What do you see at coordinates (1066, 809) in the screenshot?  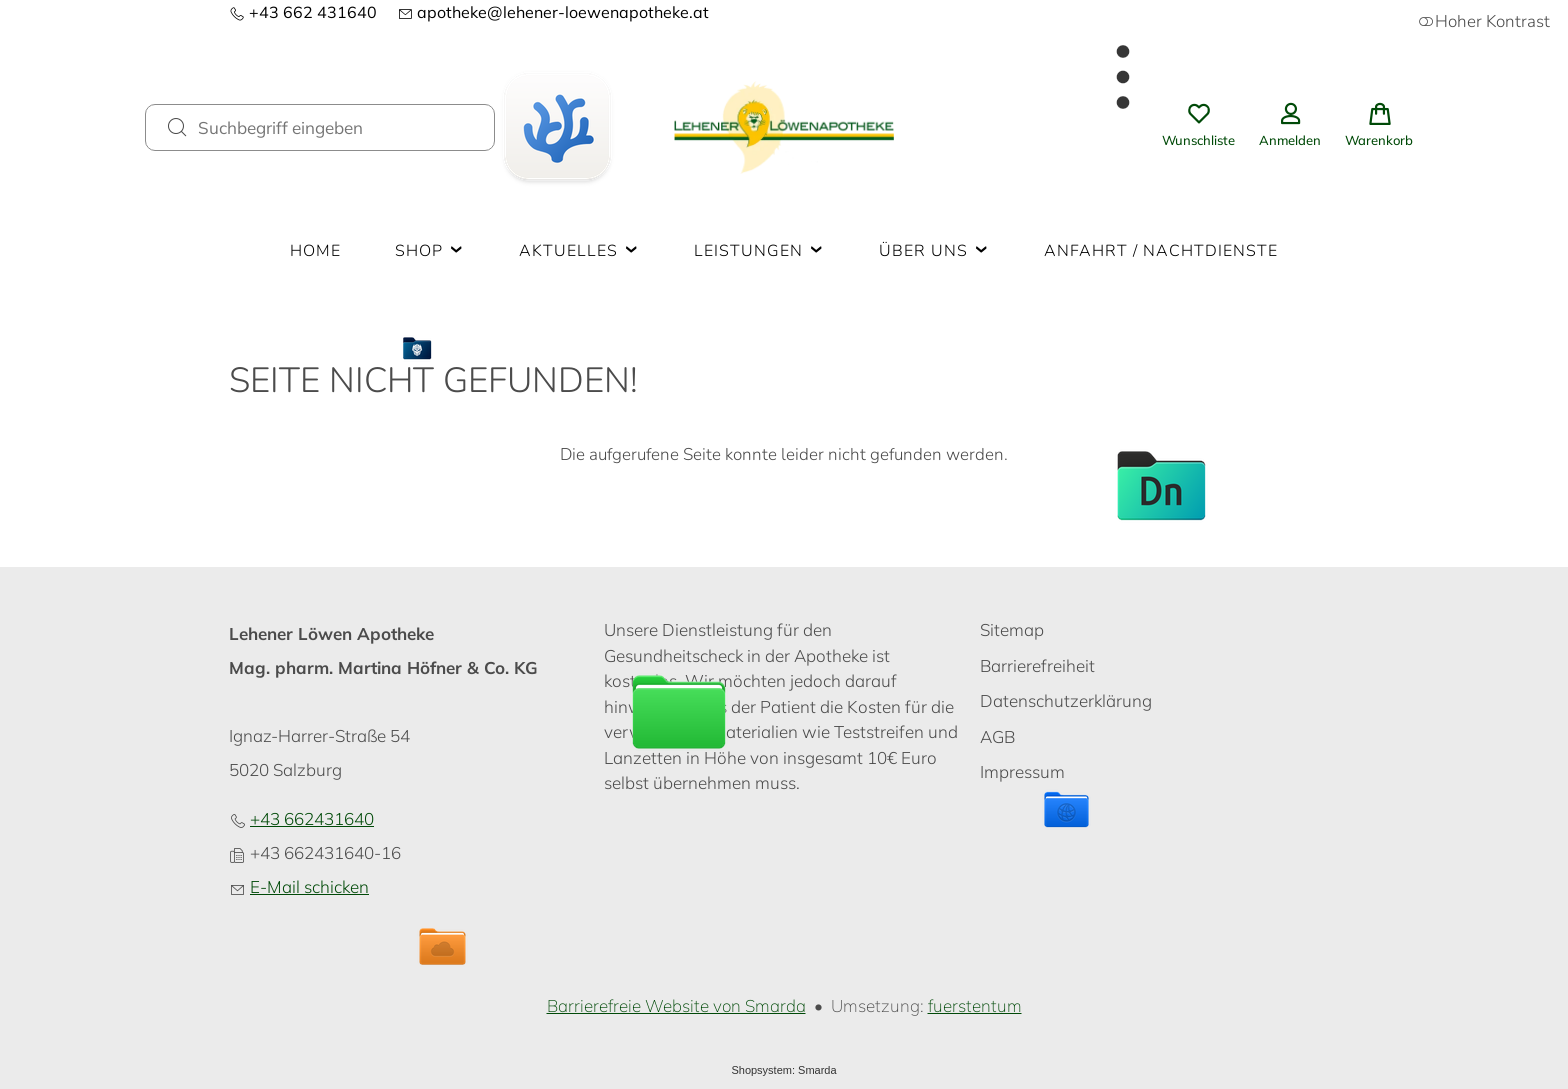 I see `folder containing html web files` at bounding box center [1066, 809].